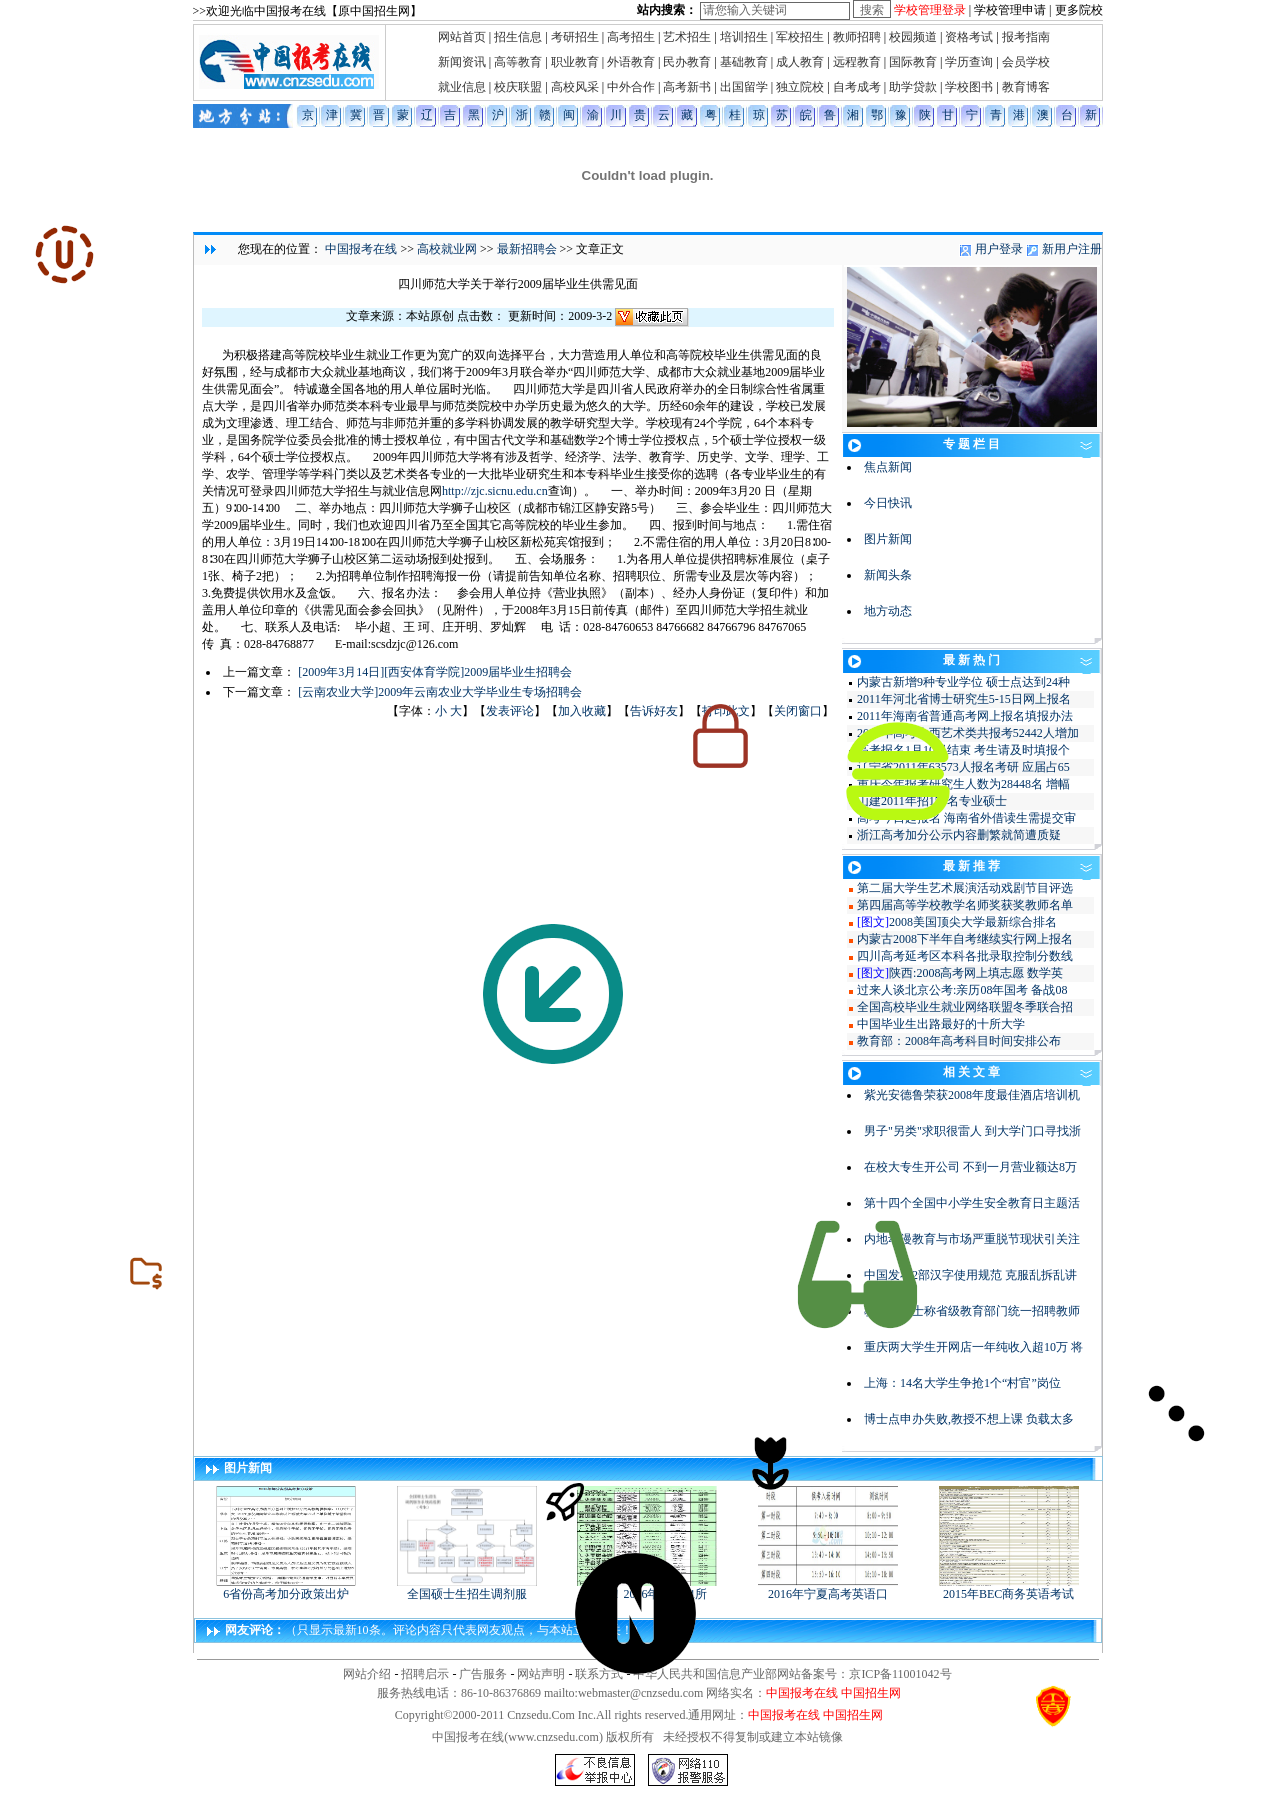 Image resolution: width=1280 pixels, height=1796 pixels. What do you see at coordinates (64, 254) in the screenshot?
I see `indicates an unverified or pending user account` at bounding box center [64, 254].